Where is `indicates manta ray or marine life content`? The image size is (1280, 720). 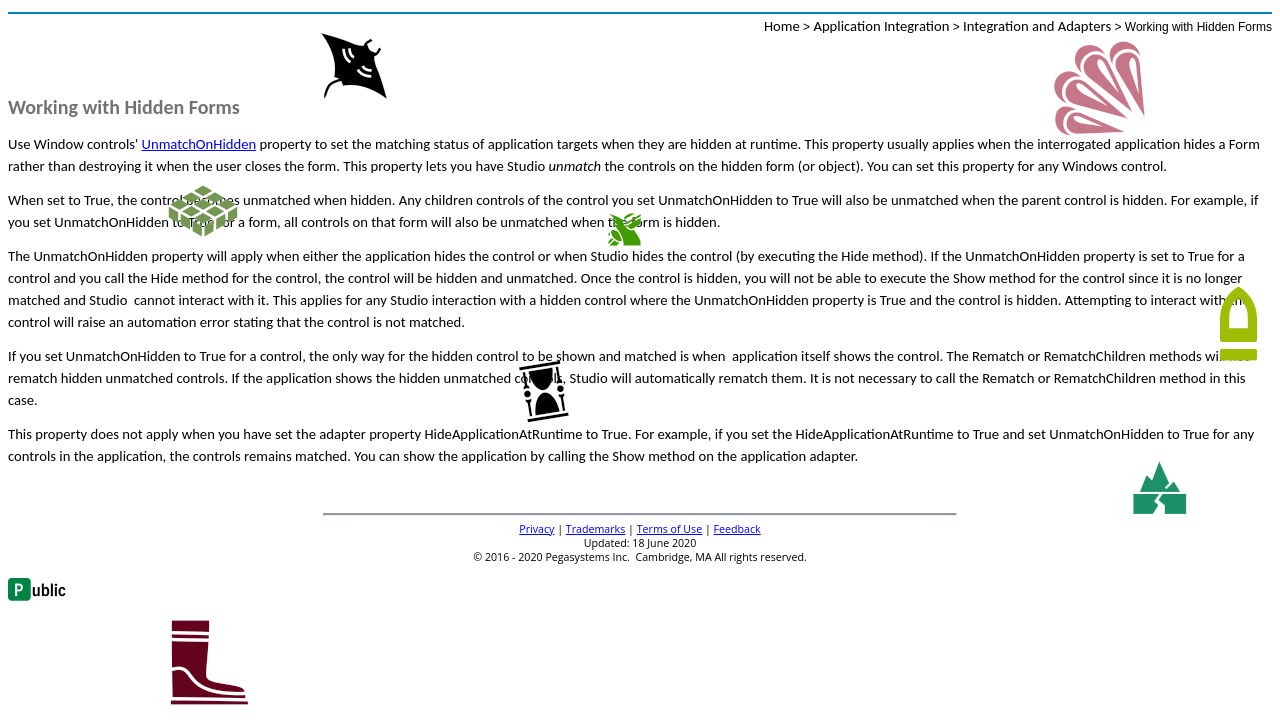
indicates manta ray or marine life content is located at coordinates (354, 66).